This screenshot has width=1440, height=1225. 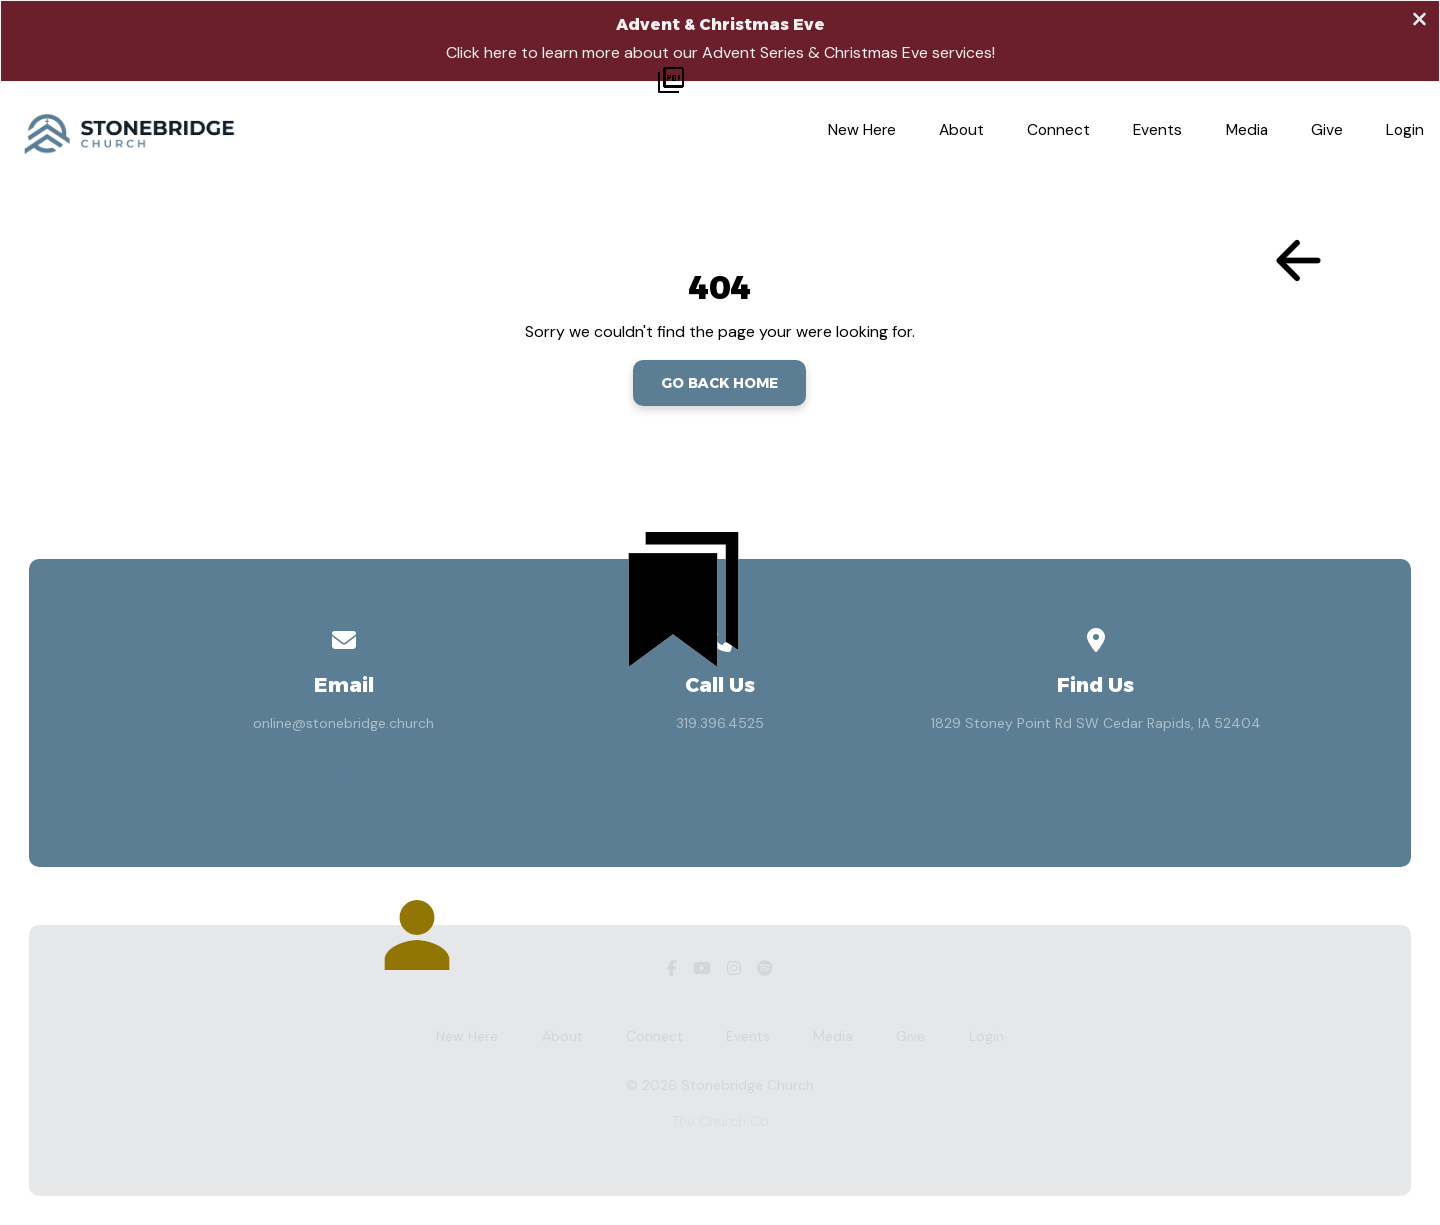 What do you see at coordinates (683, 599) in the screenshot?
I see `view your saved bookmarks` at bounding box center [683, 599].